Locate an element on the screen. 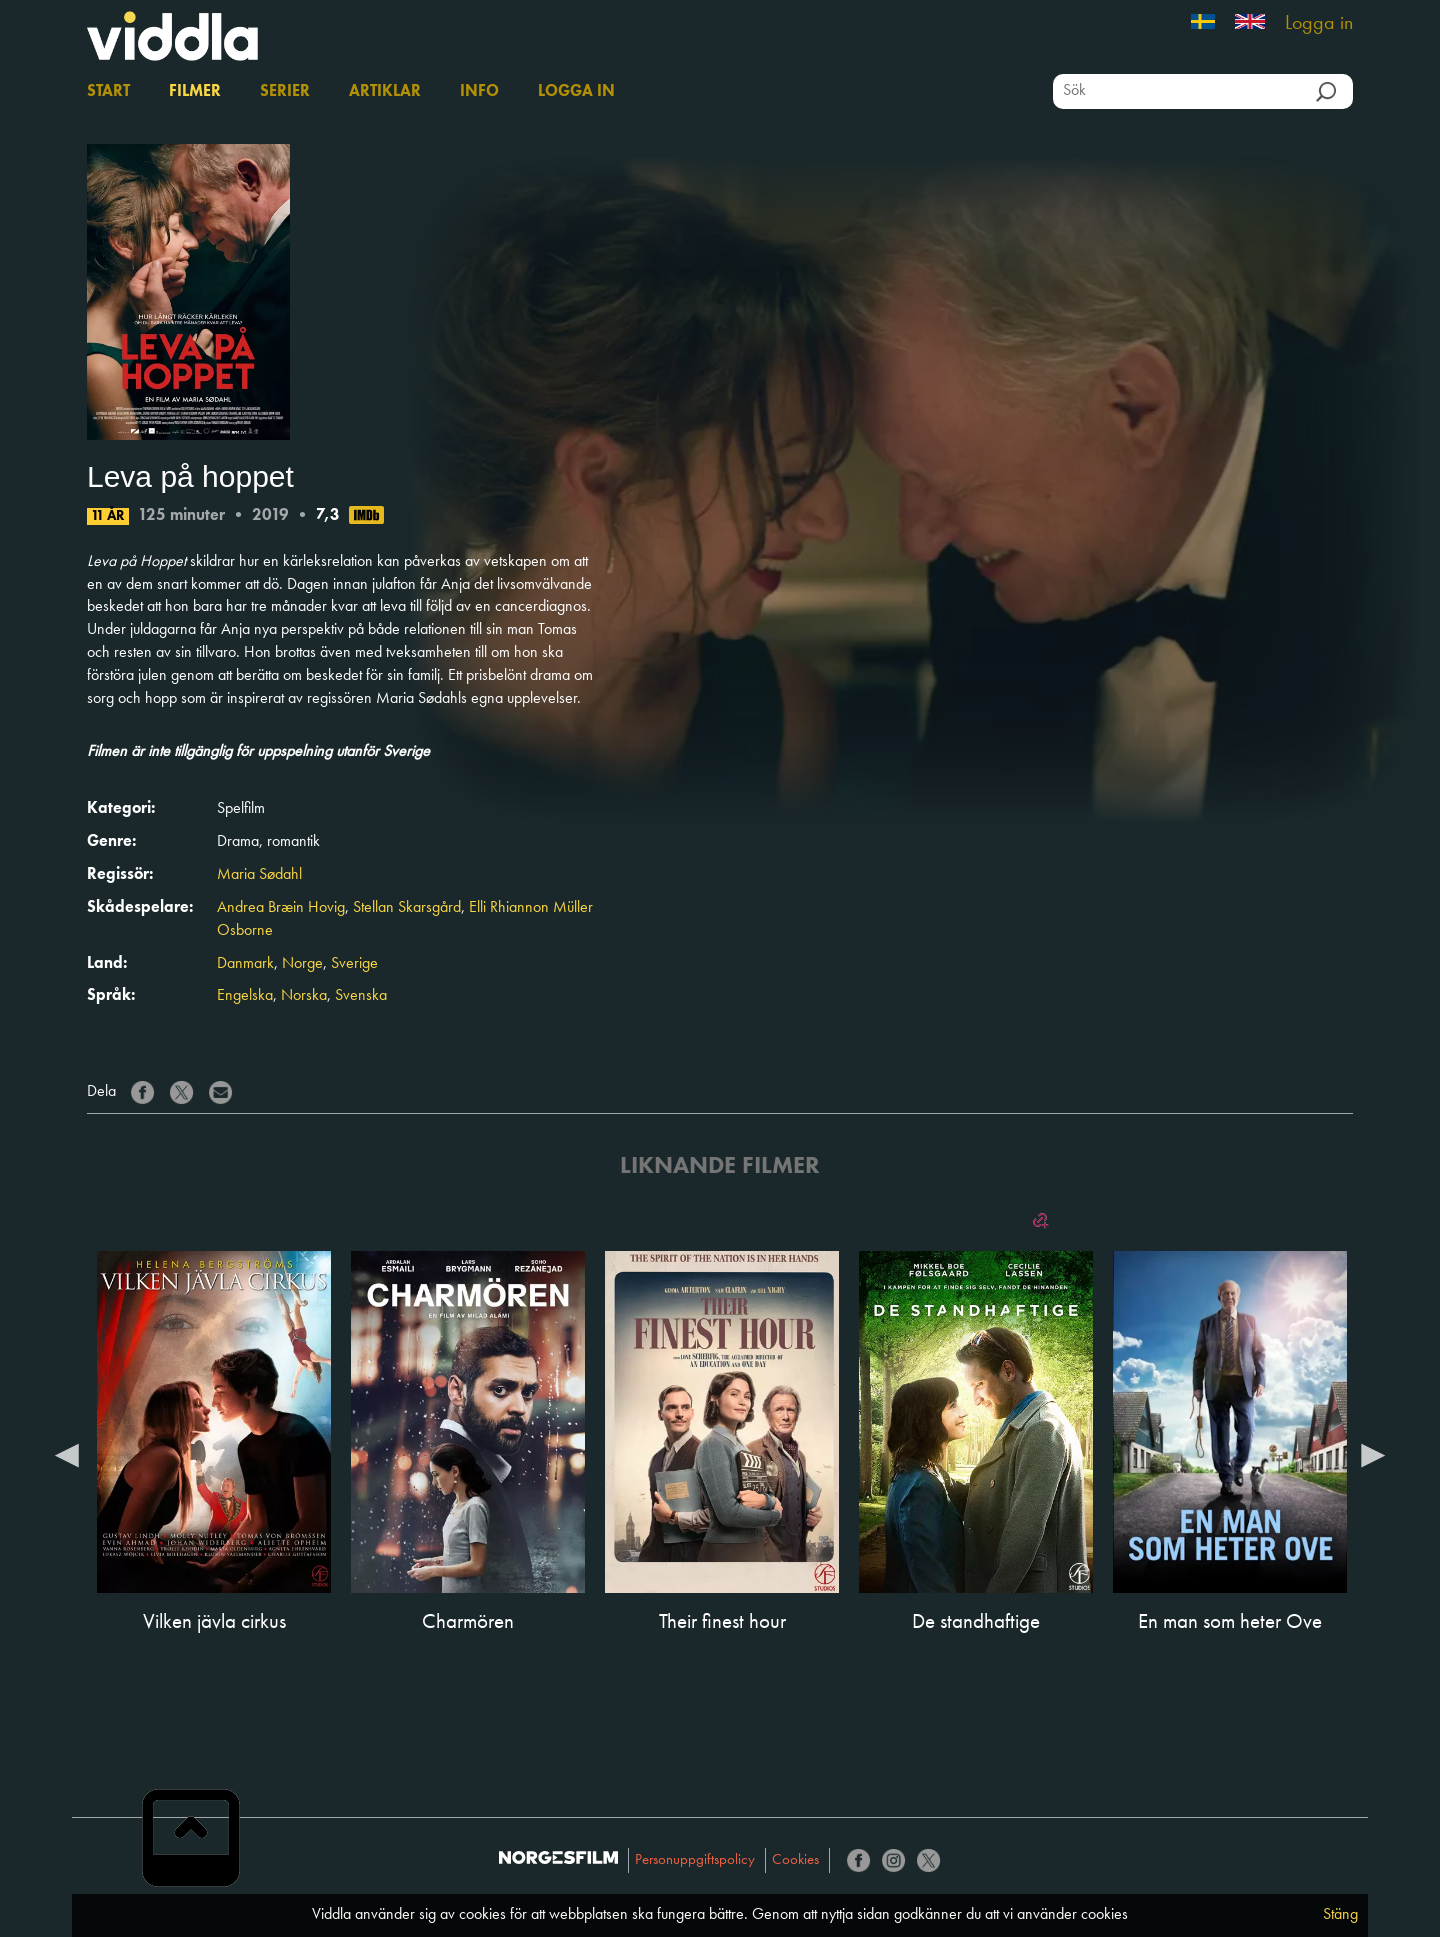 This screenshot has width=1440, height=1937. add a new link or URL is located at coordinates (1040, 1220).